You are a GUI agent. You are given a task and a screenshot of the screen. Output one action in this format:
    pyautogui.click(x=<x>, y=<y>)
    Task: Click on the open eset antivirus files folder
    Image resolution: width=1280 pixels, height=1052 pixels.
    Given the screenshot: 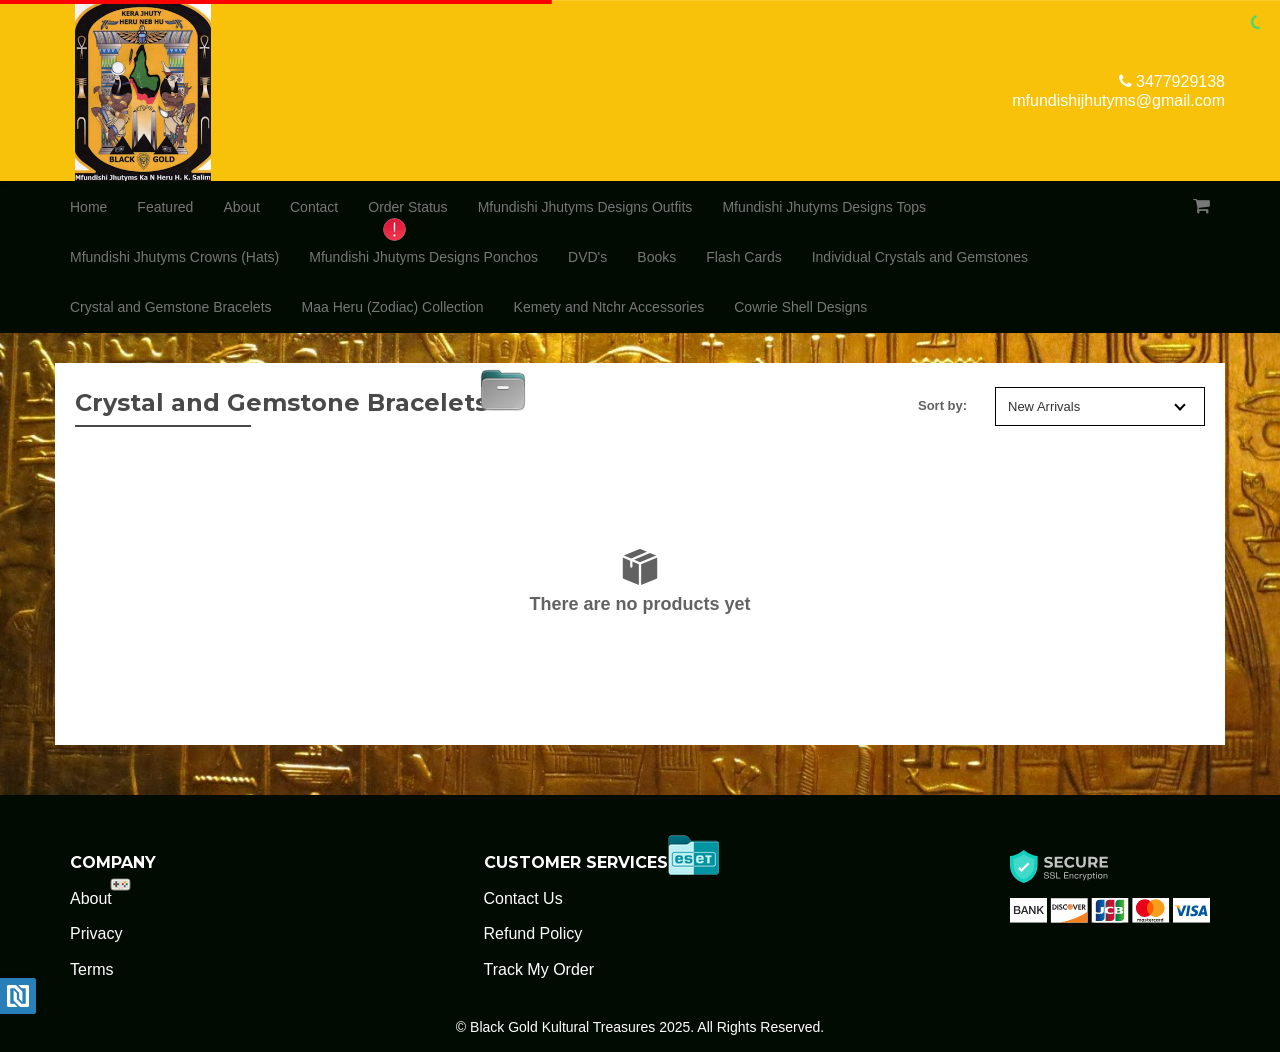 What is the action you would take?
    pyautogui.click(x=693, y=856)
    